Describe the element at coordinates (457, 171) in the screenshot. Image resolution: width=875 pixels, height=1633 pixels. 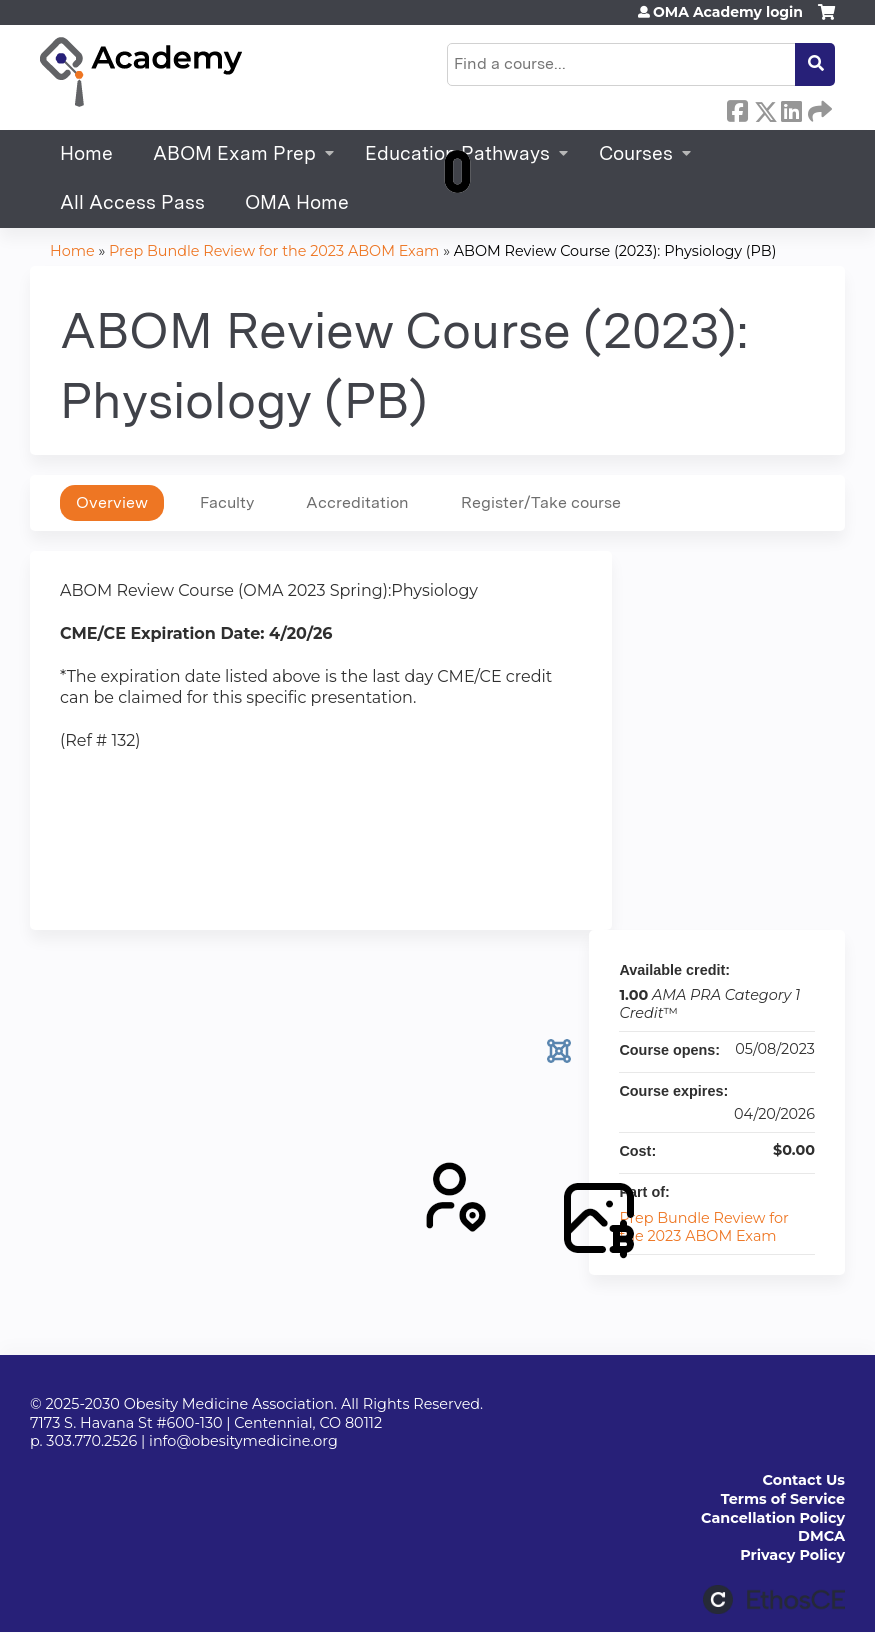
I see `indicates zero items or empty count` at that location.